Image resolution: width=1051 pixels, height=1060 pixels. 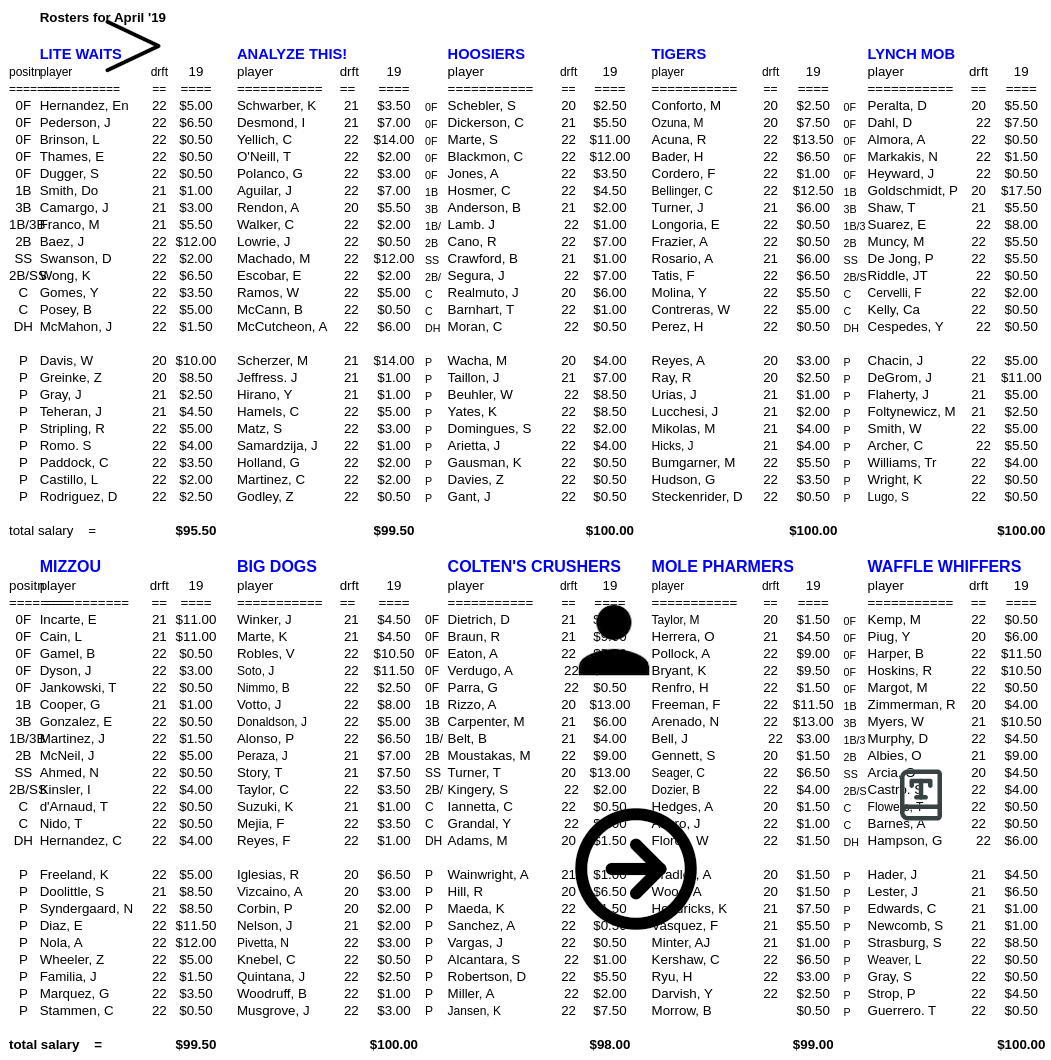 What do you see at coordinates (921, 795) in the screenshot?
I see `access text formatting options` at bounding box center [921, 795].